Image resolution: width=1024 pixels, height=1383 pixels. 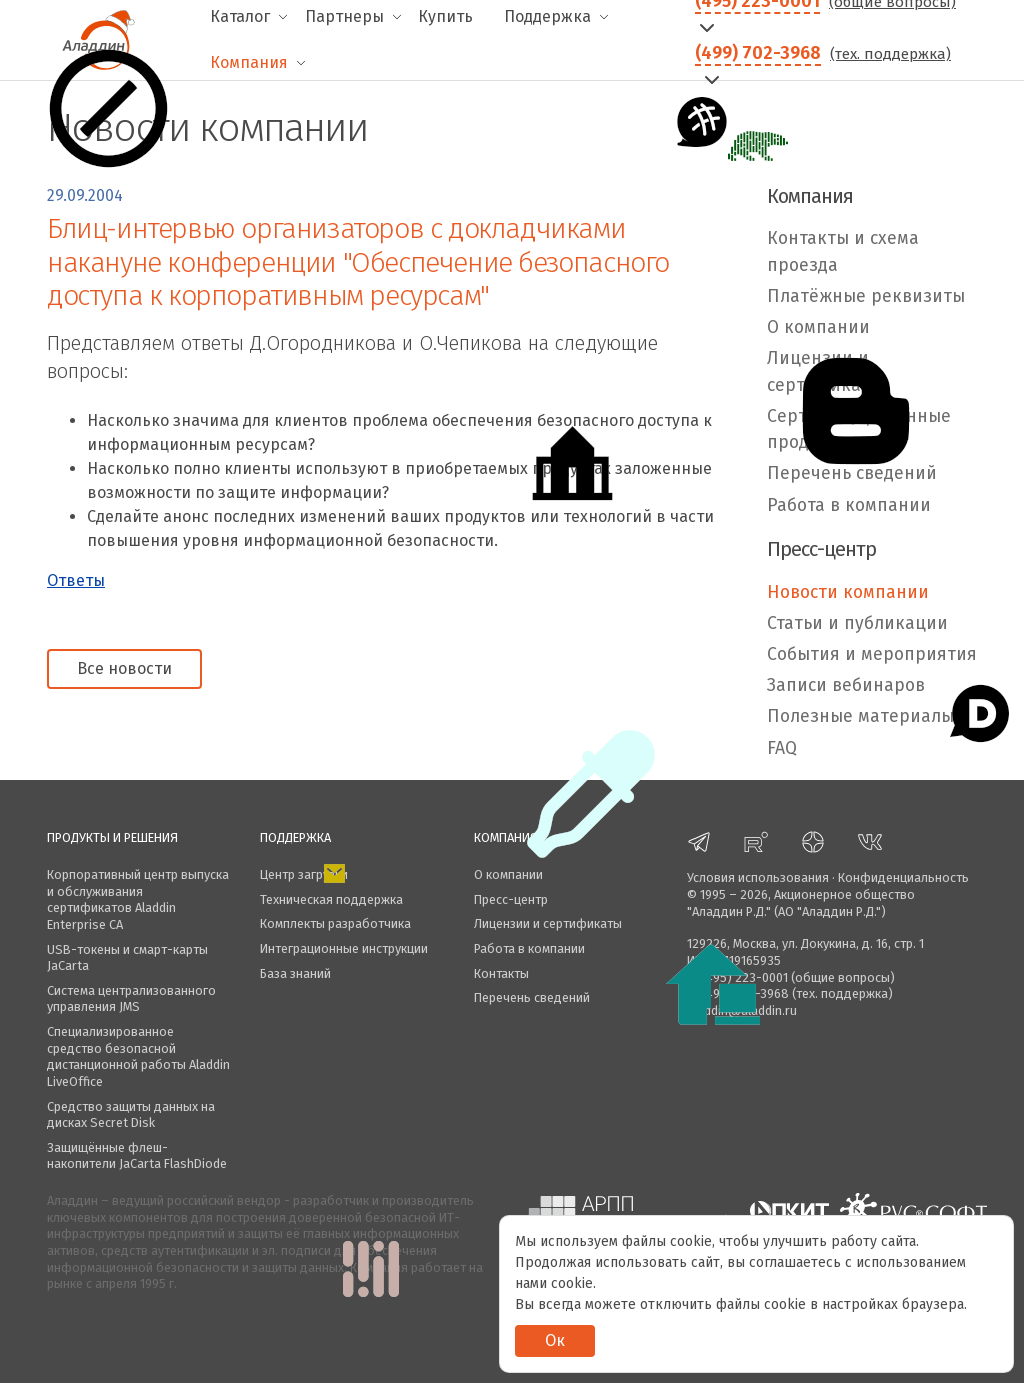 I want to click on access home office or remote work settings, so click(x=711, y=988).